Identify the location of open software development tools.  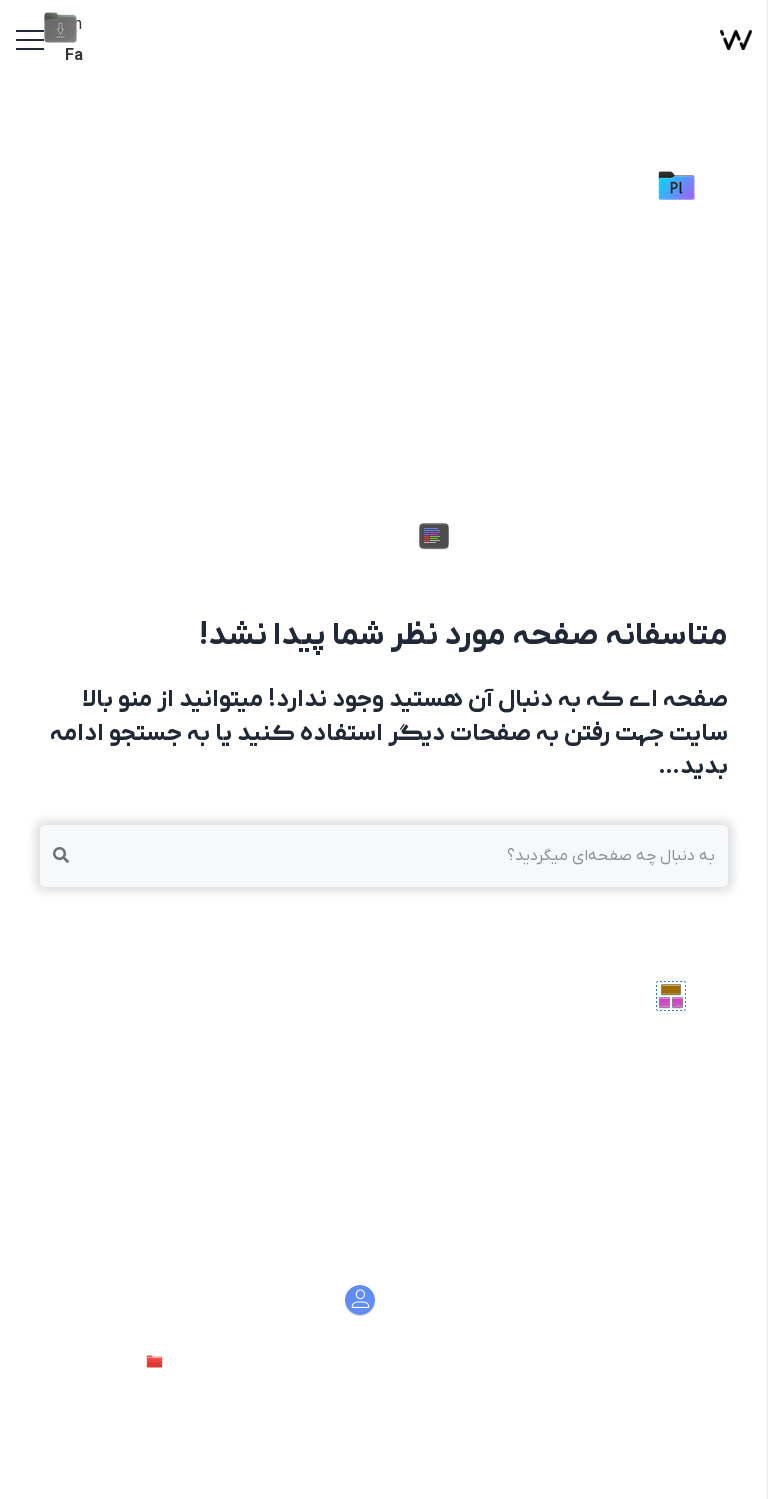
(434, 536).